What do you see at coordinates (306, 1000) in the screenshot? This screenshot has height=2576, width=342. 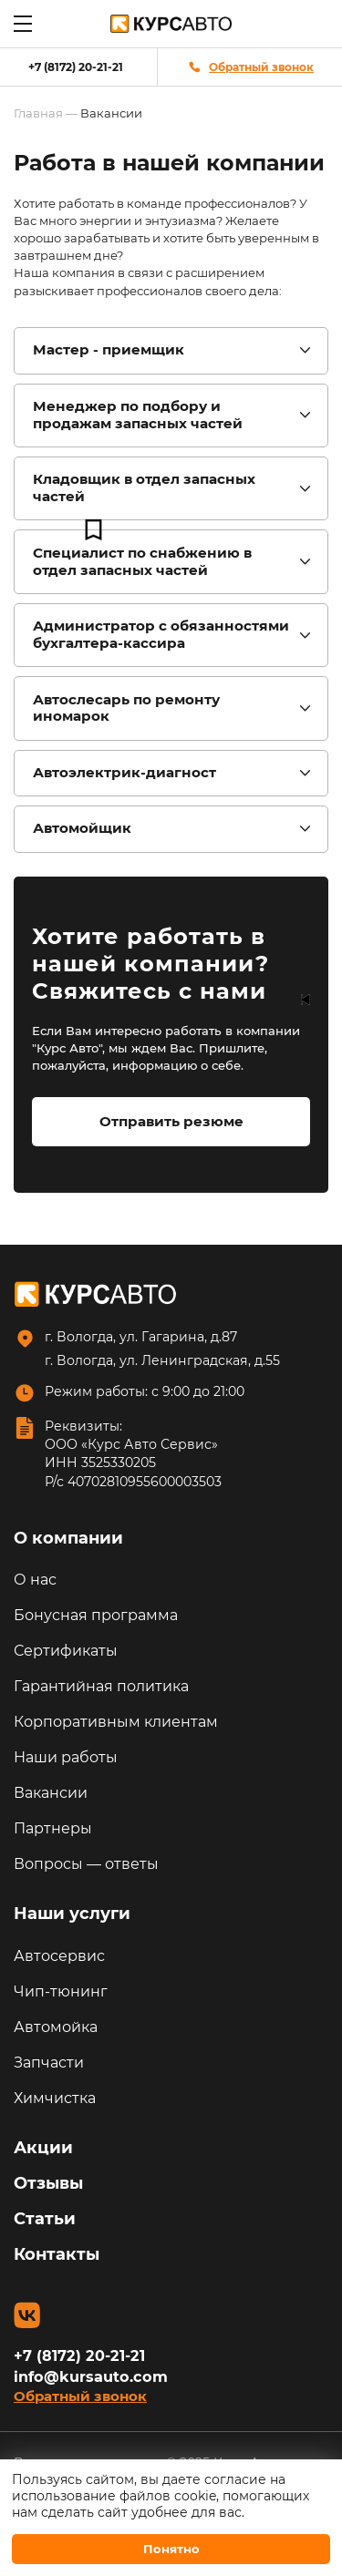 I see `skip to previous track` at bounding box center [306, 1000].